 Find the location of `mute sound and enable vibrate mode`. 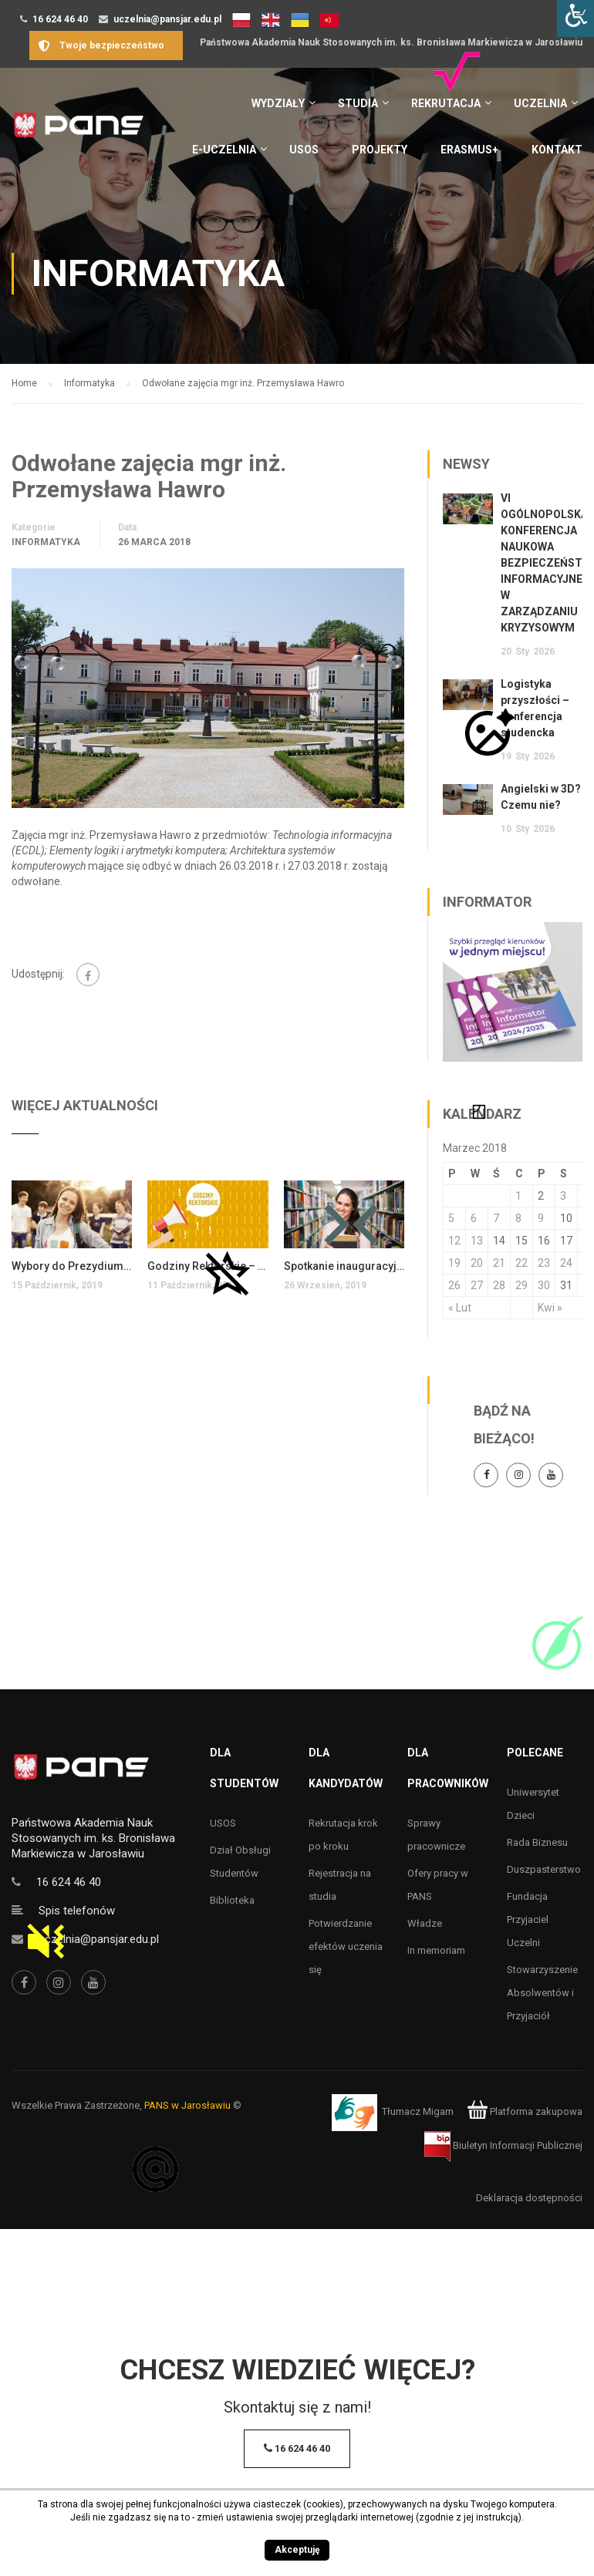

mute sound and enable vibrate mode is located at coordinates (47, 1941).